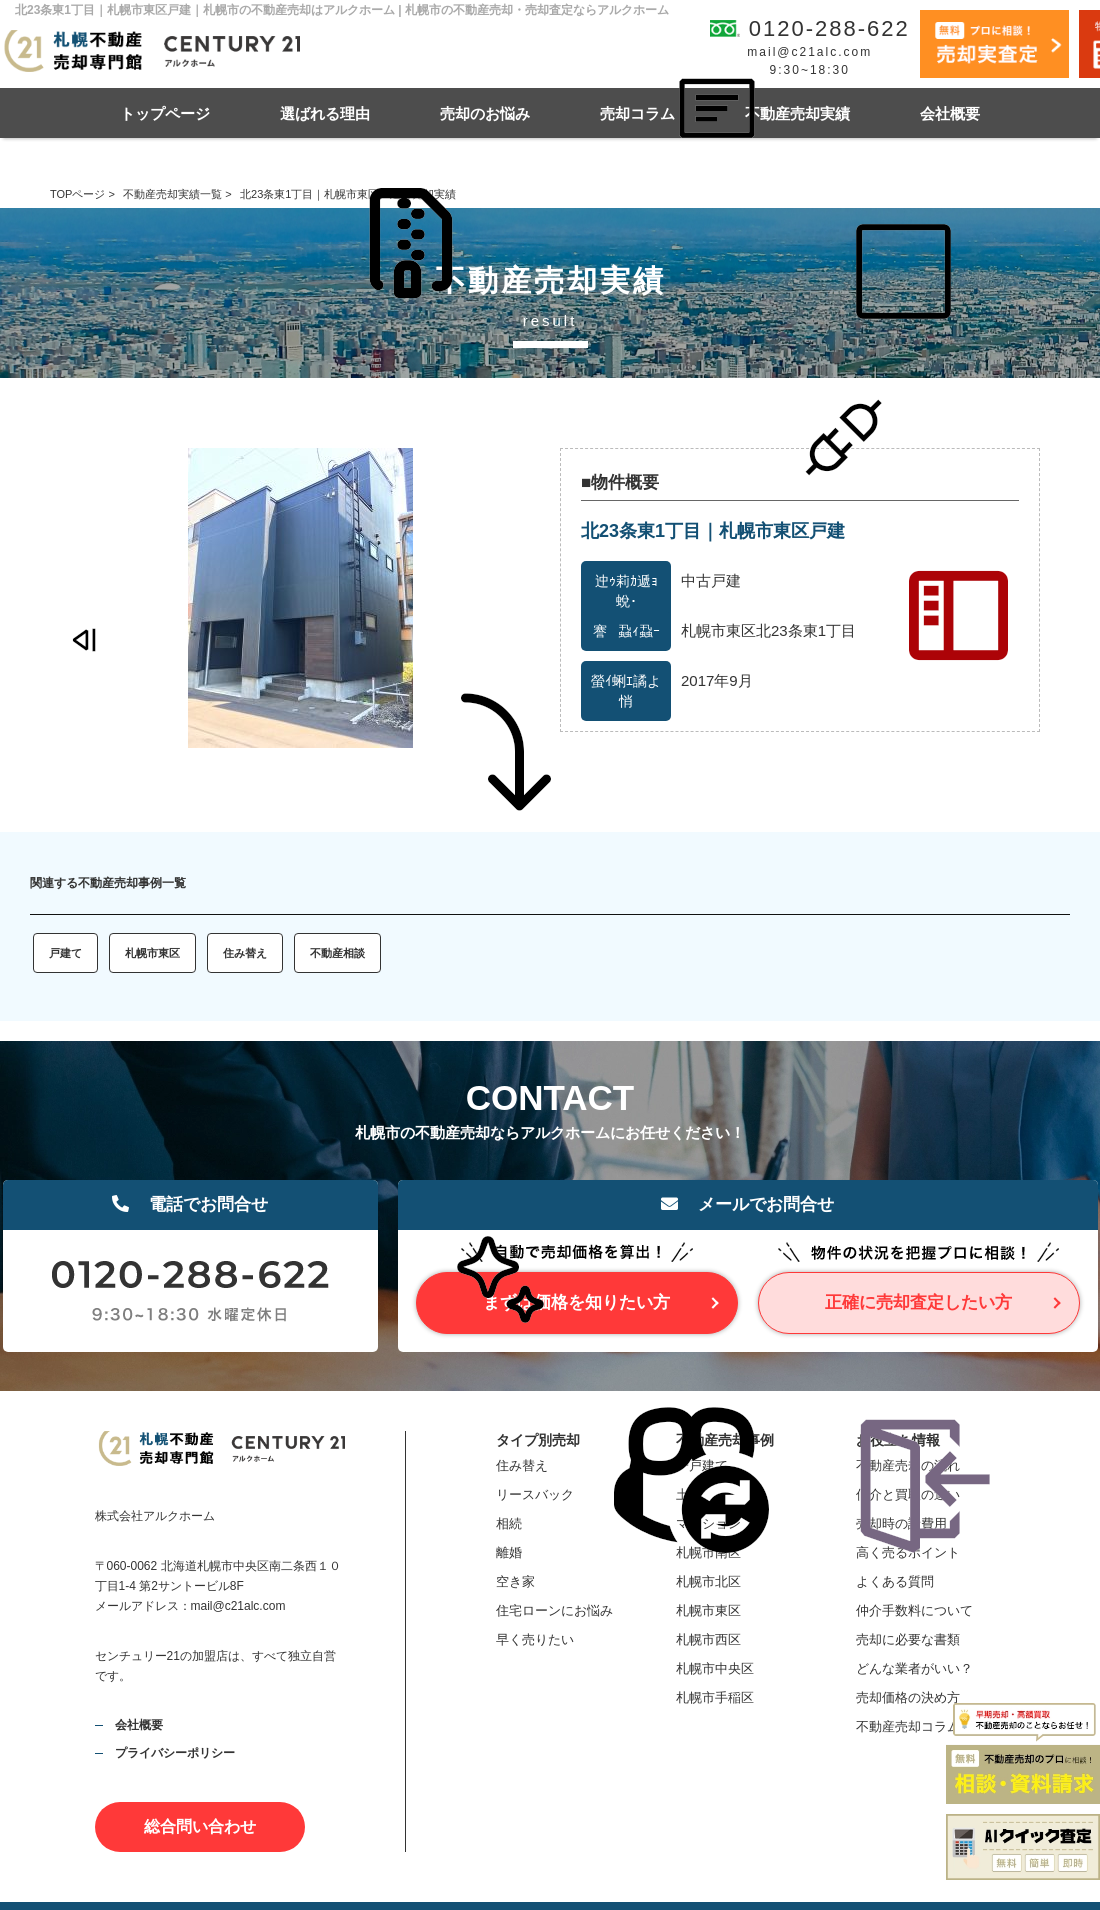 Image resolution: width=1100 pixels, height=1910 pixels. Describe the element at coordinates (691, 1475) in the screenshot. I see `copilot is processing your request` at that location.